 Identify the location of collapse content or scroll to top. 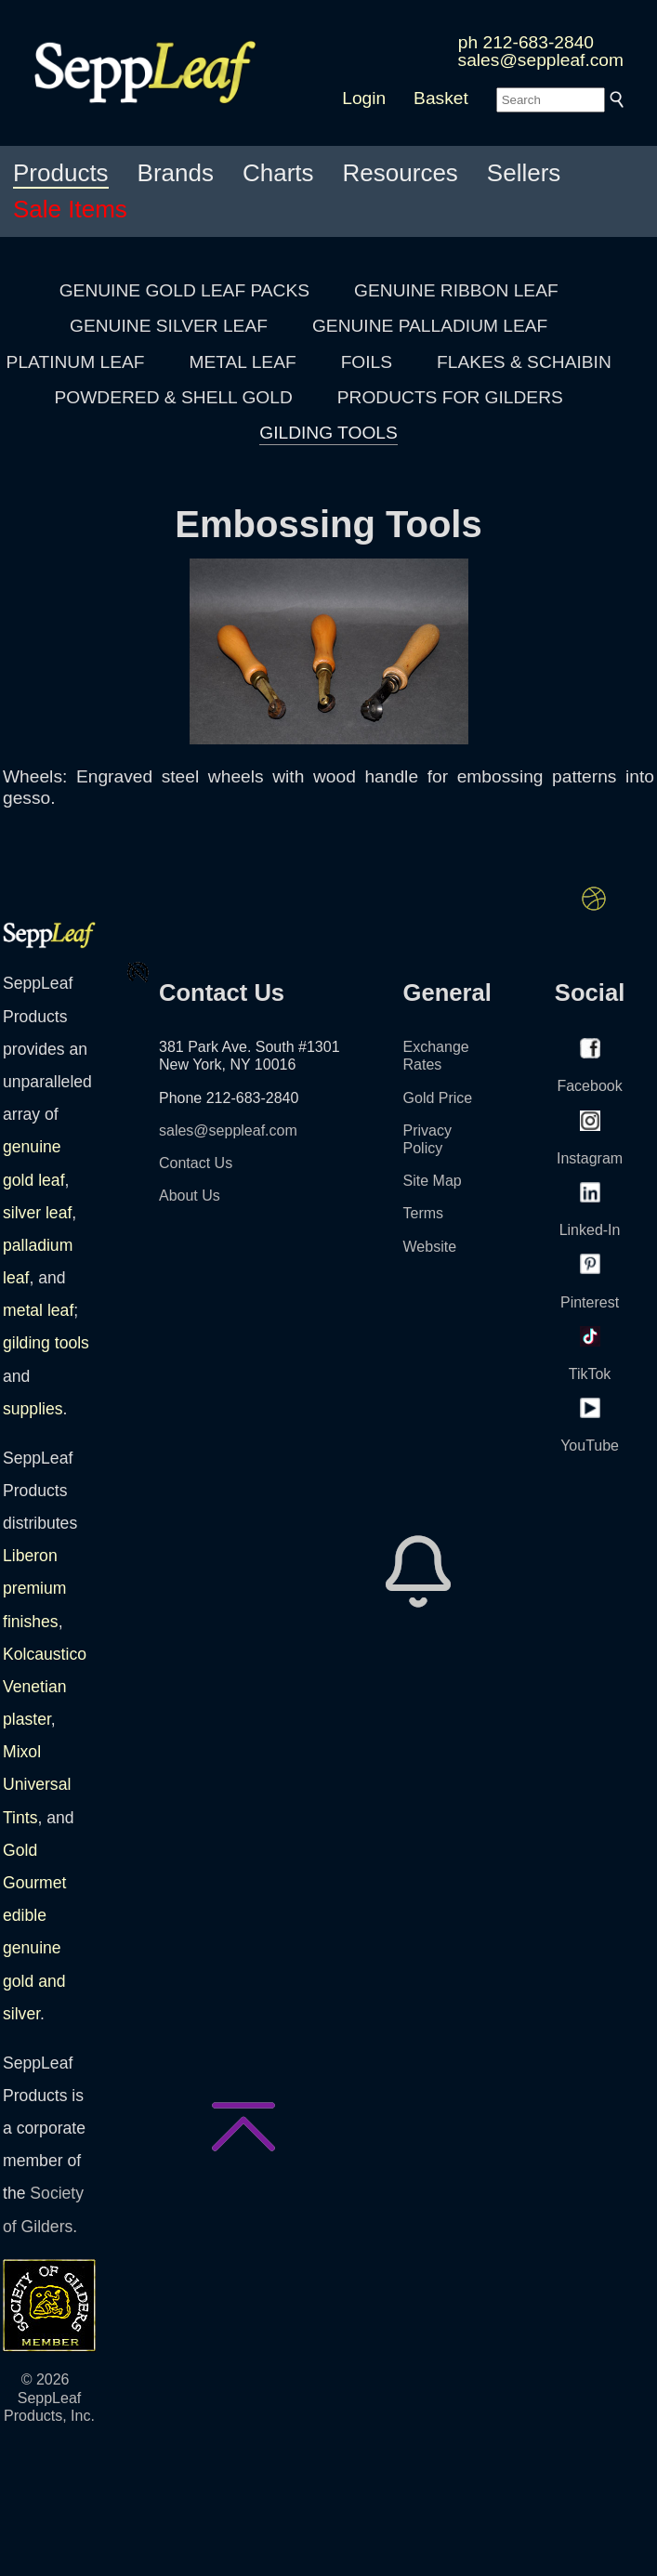
(243, 2125).